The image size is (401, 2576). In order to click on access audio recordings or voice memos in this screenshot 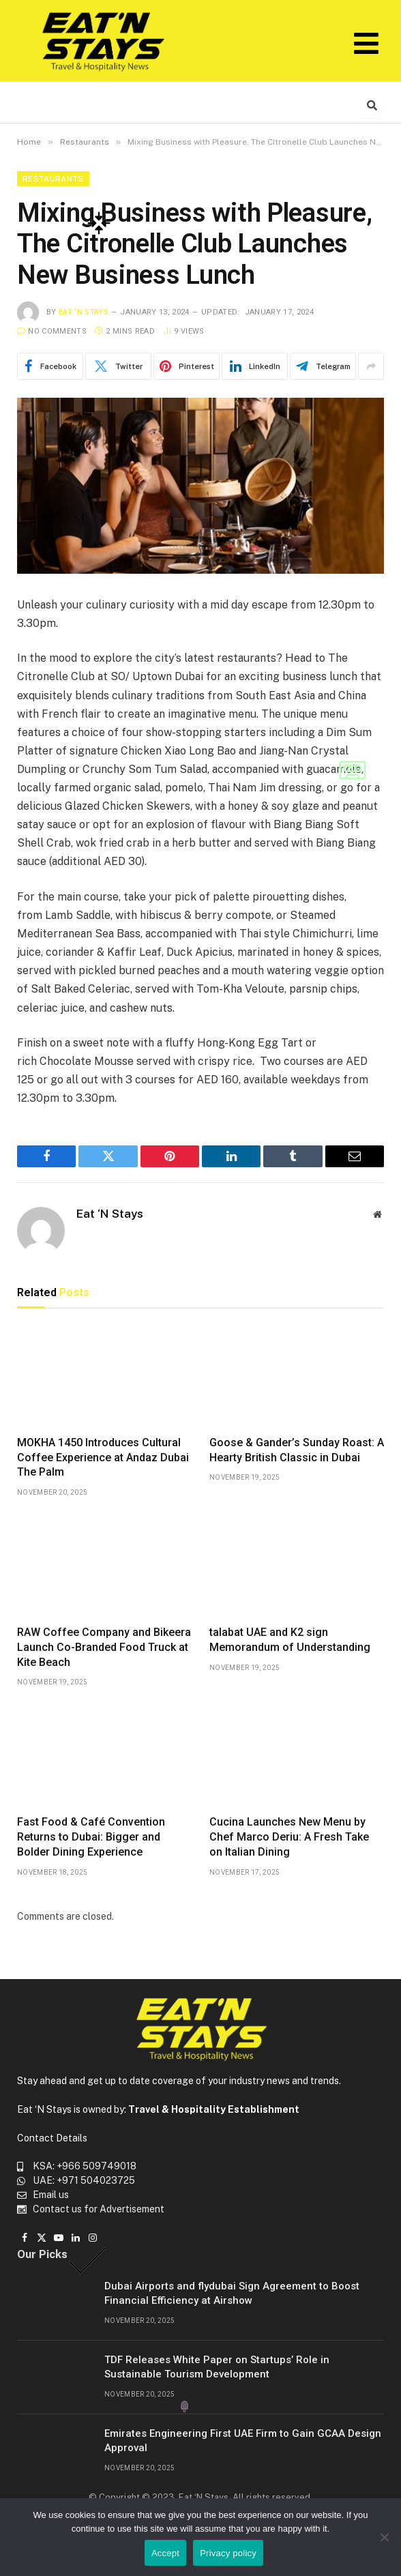, I will do `click(353, 770)`.